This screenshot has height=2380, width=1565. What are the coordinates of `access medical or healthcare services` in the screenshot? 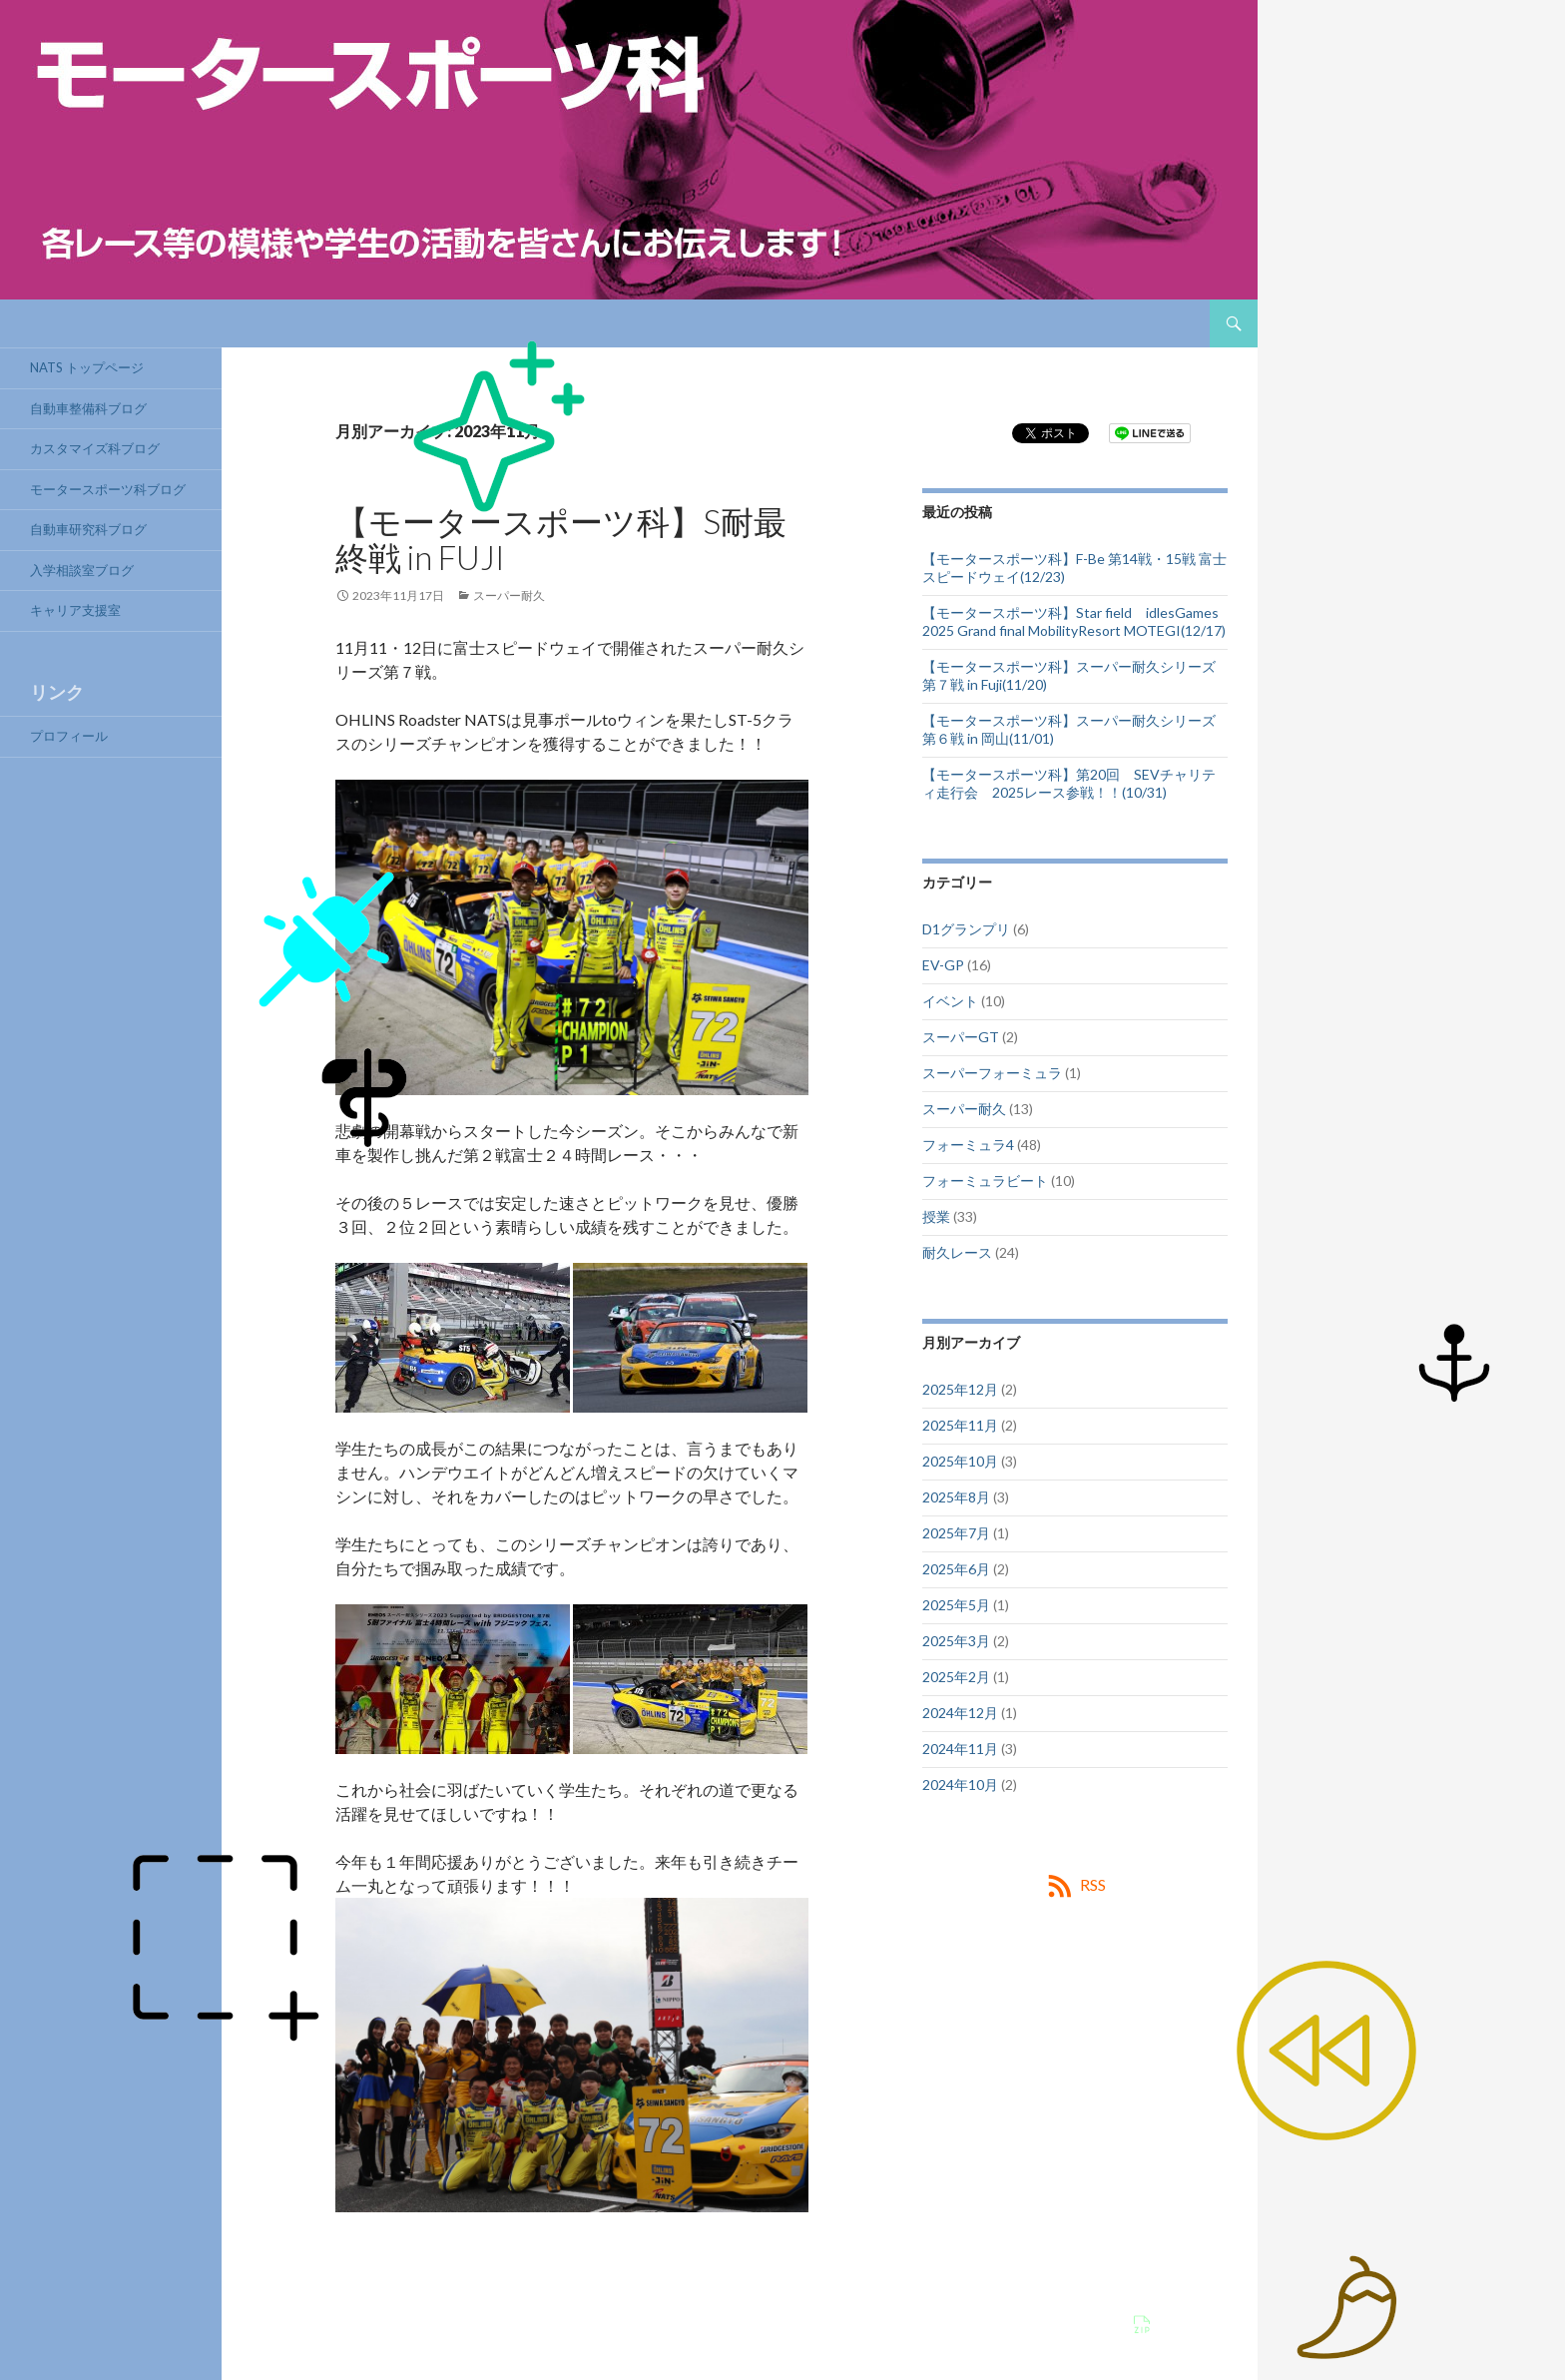 It's located at (367, 1097).